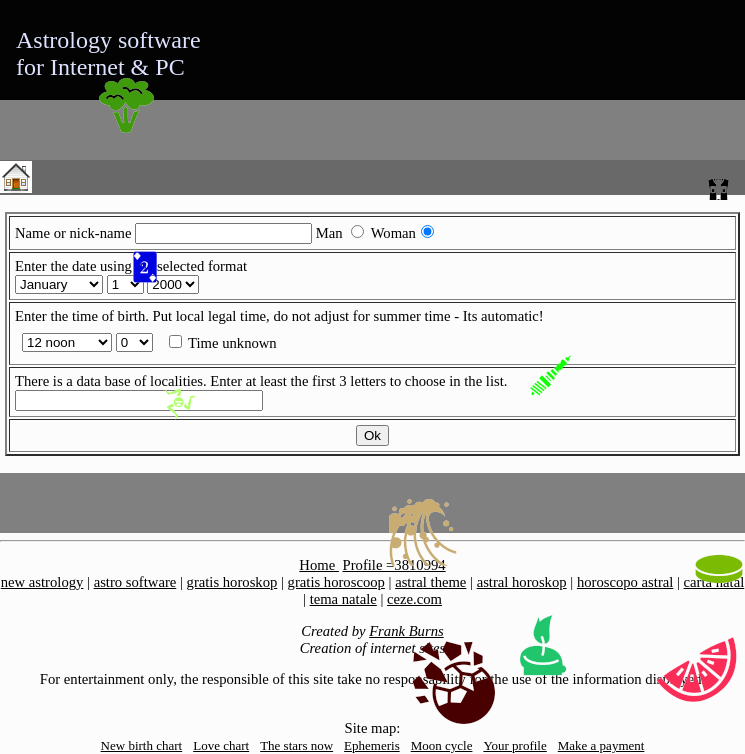 This screenshot has width=745, height=754. I want to click on select sleeveless jacket for character outfit, so click(718, 188).